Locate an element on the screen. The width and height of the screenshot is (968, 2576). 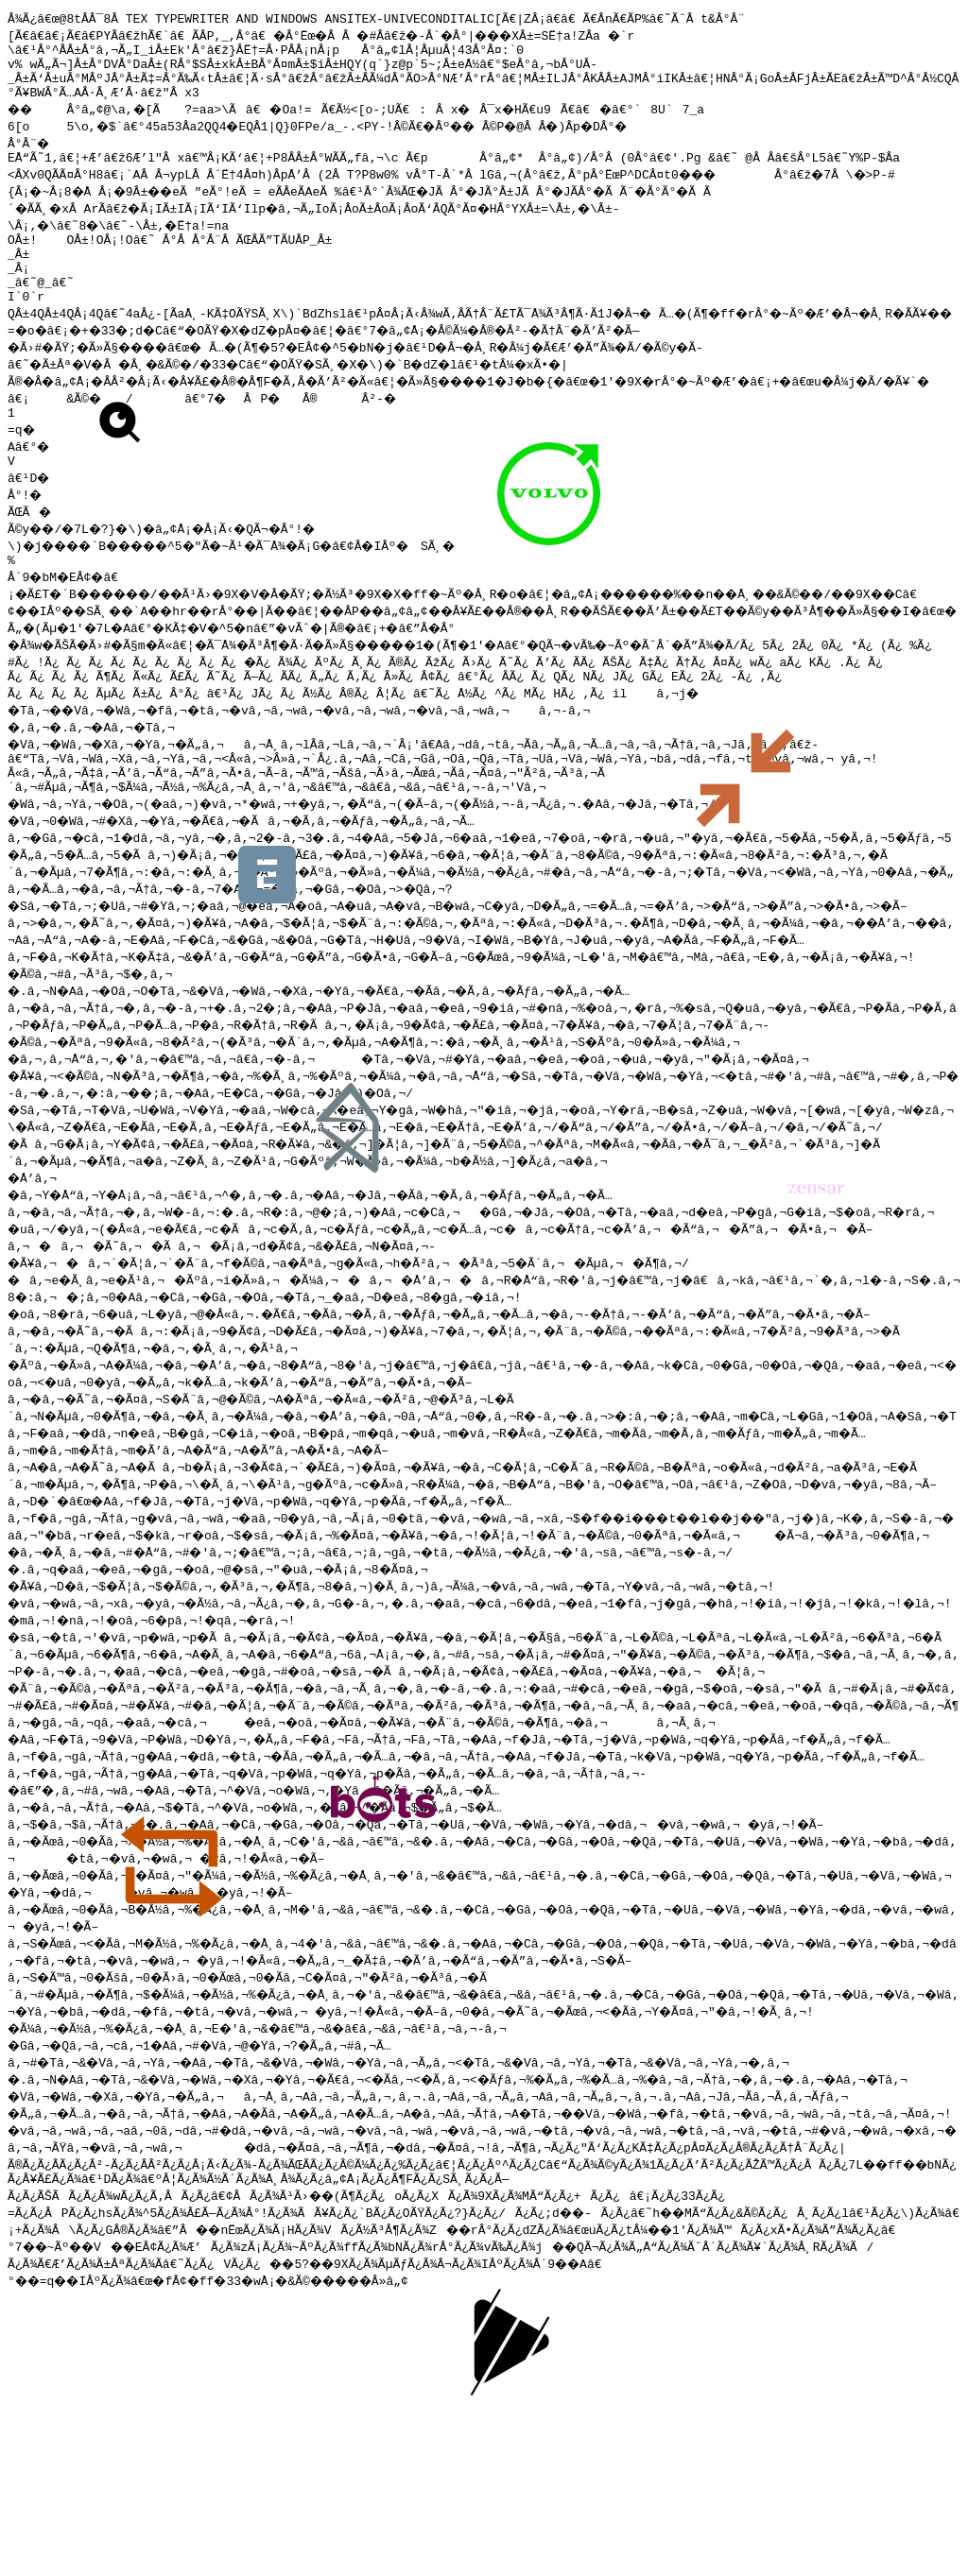
bots platform logo is located at coordinates (383, 1803).